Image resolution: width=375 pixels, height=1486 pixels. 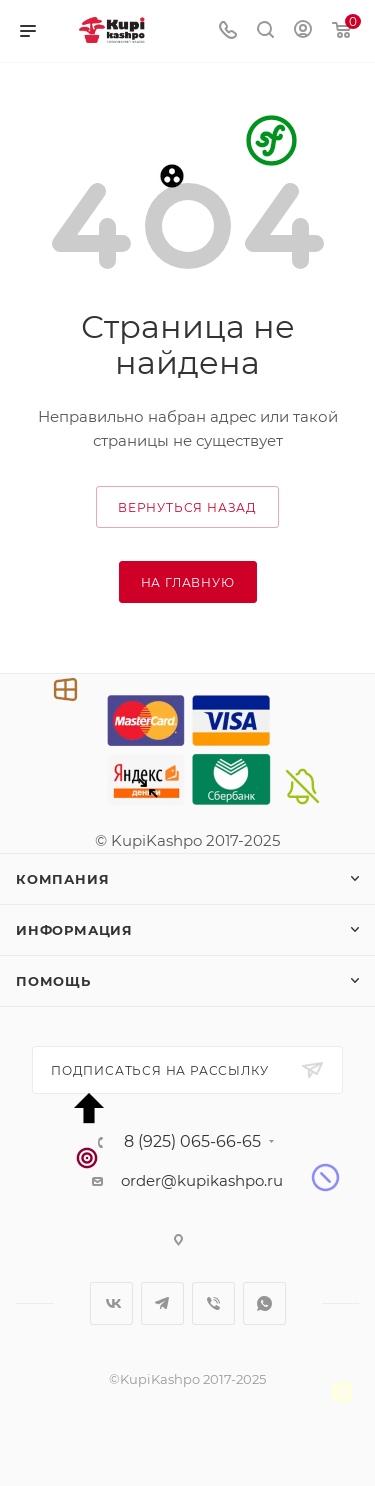 What do you see at coordinates (172, 176) in the screenshot?
I see `view or manage group workspaces` at bounding box center [172, 176].